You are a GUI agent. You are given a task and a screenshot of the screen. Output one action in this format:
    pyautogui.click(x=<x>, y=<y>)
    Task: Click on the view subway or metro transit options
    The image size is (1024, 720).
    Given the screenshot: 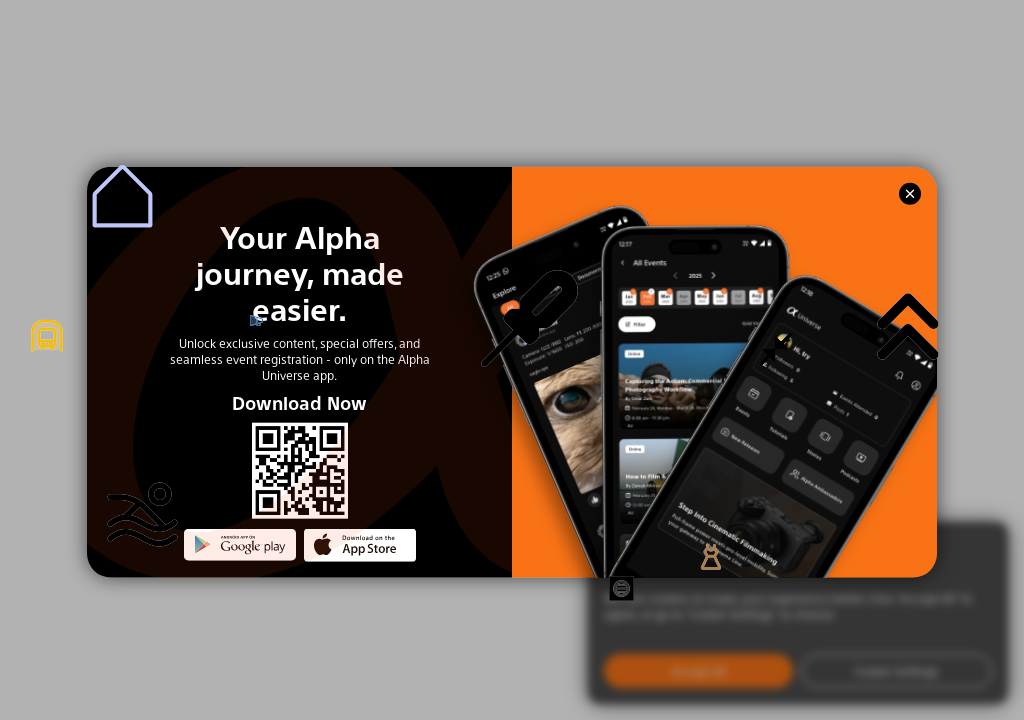 What is the action you would take?
    pyautogui.click(x=47, y=337)
    